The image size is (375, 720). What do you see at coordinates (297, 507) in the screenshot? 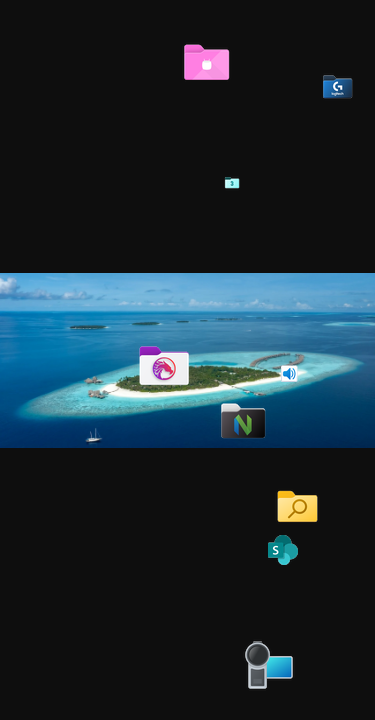
I see `search within folder contents` at bounding box center [297, 507].